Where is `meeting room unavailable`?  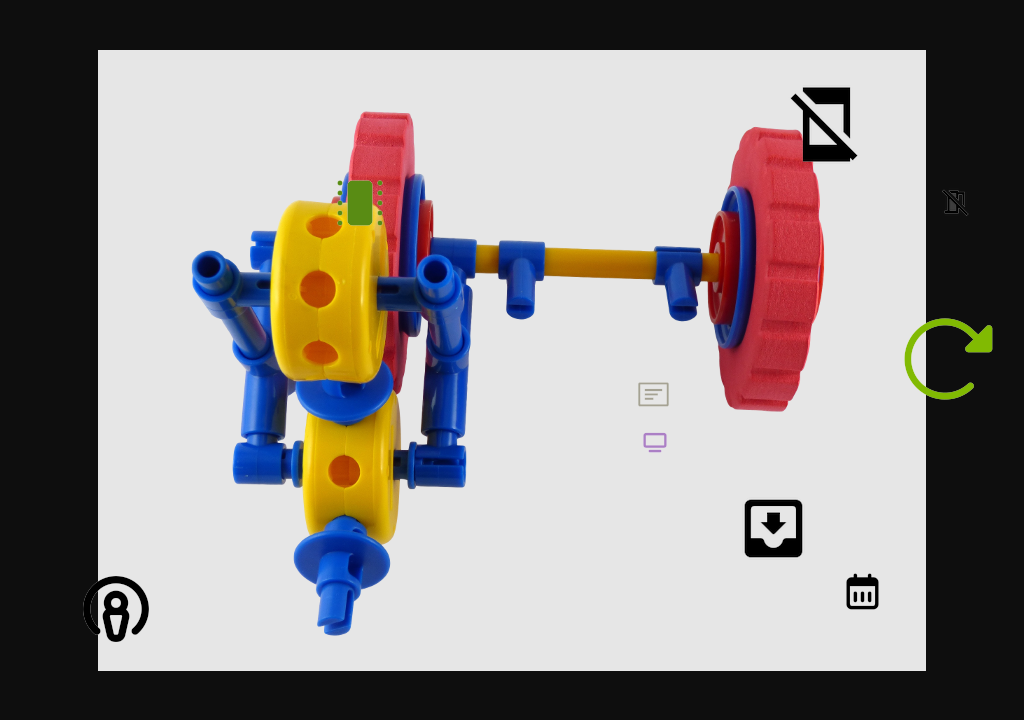
meeting room unavailable is located at coordinates (956, 202).